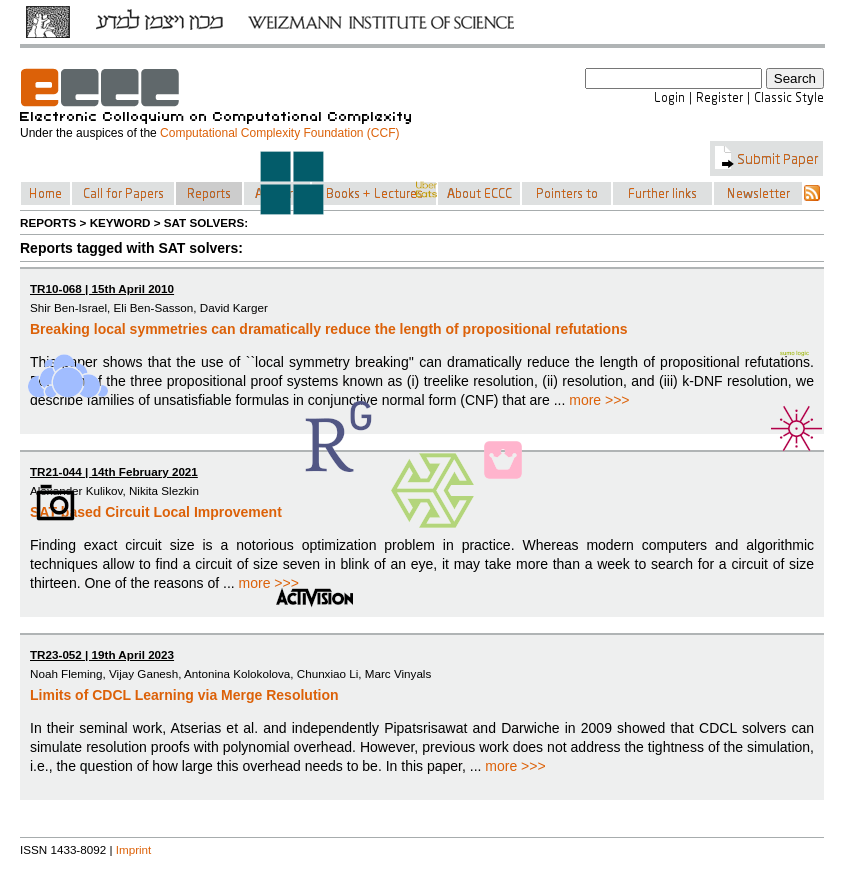 The height and width of the screenshot is (876, 844). What do you see at coordinates (68, 376) in the screenshot?
I see `open owncloud file storage app` at bounding box center [68, 376].